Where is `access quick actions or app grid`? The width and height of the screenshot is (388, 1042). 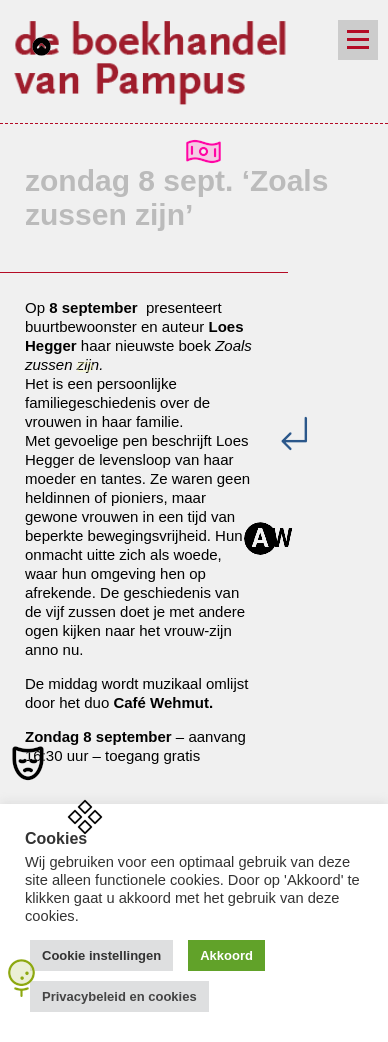 access quick actions or app grid is located at coordinates (85, 817).